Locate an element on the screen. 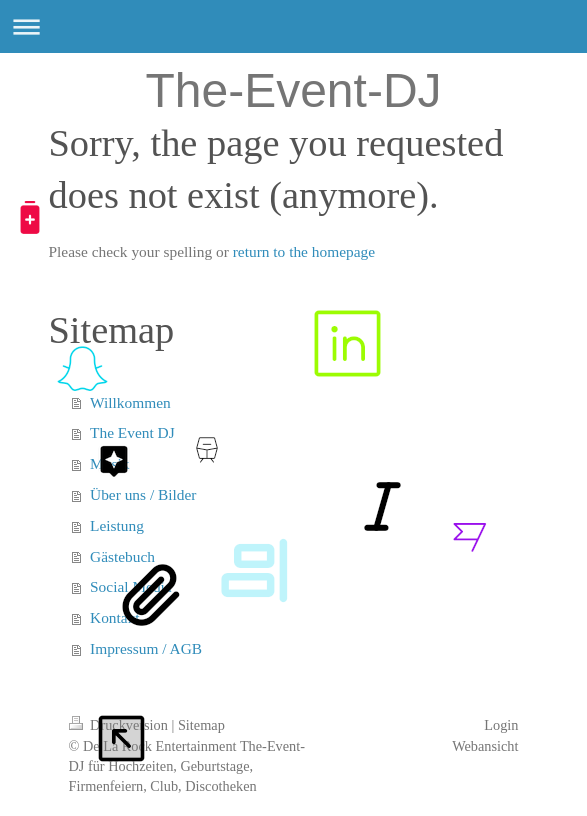 This screenshot has height=816, width=587. open LinkedIn profile or app is located at coordinates (347, 343).